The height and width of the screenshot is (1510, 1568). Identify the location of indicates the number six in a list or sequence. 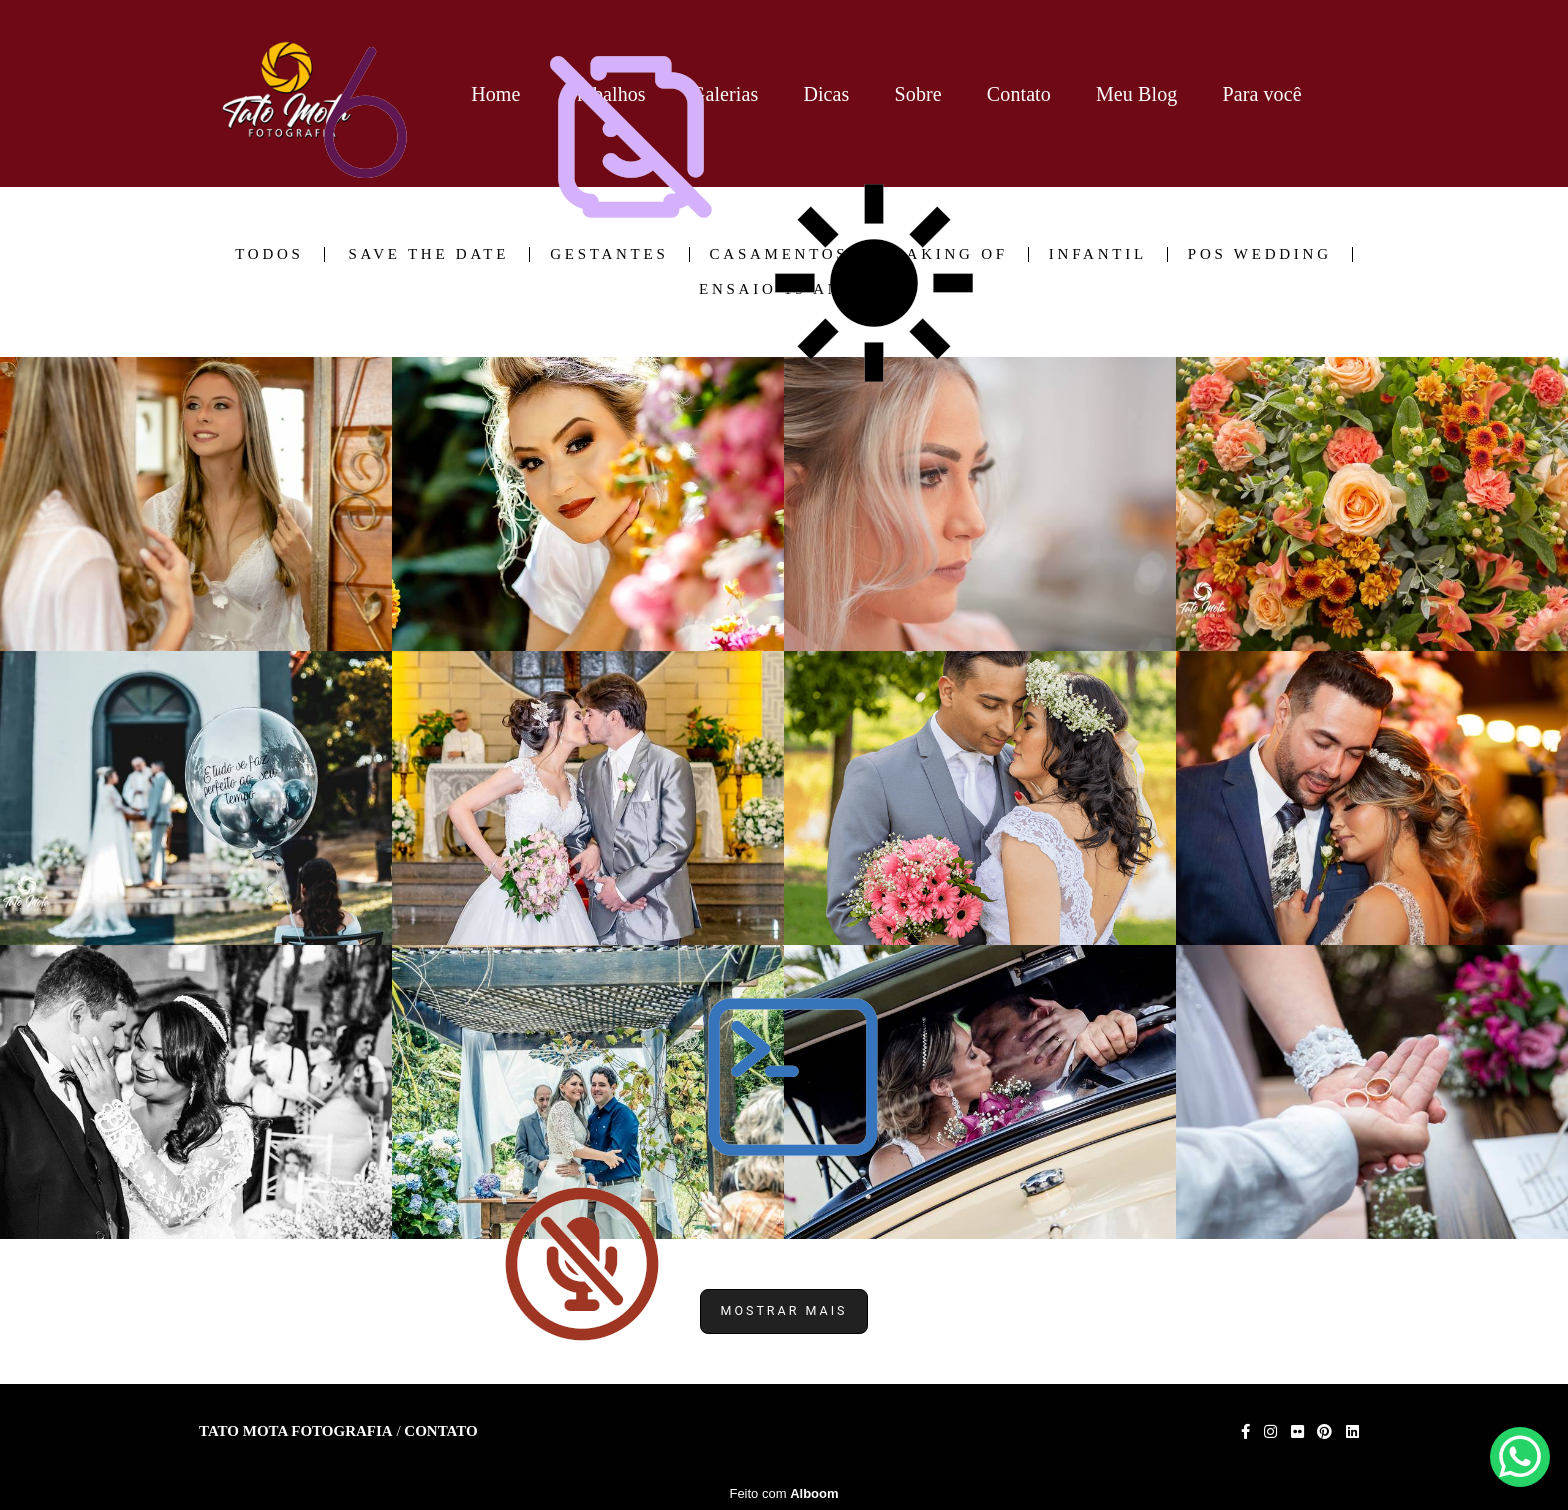
(365, 112).